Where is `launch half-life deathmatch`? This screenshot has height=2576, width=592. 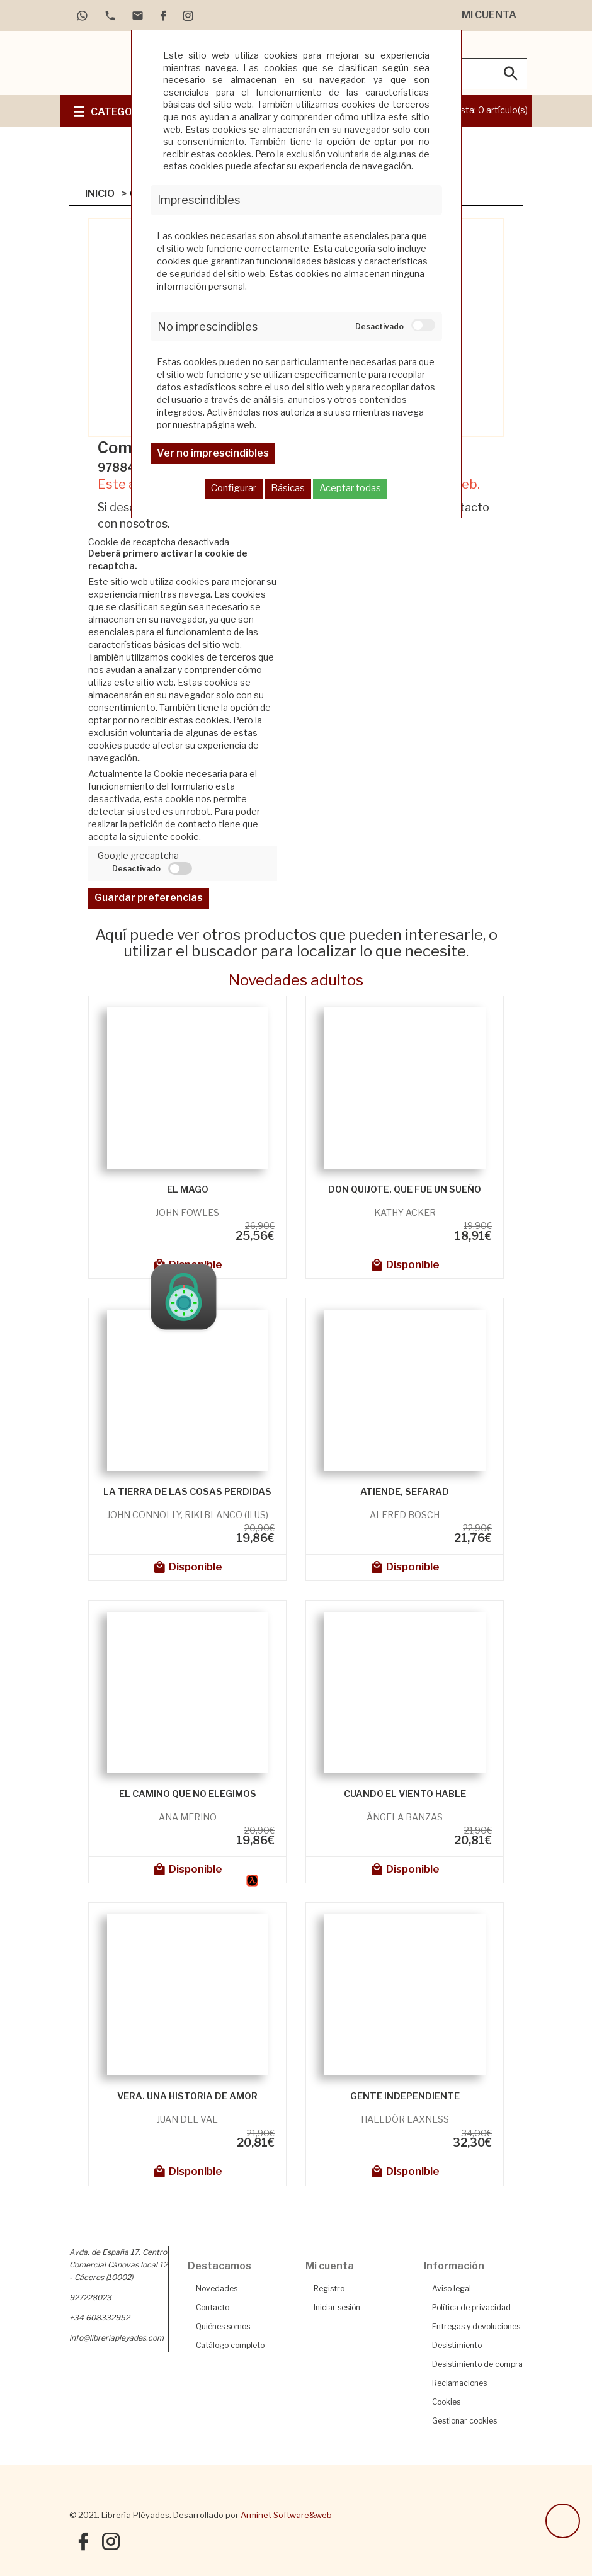
launch half-life deathmatch is located at coordinates (252, 1880).